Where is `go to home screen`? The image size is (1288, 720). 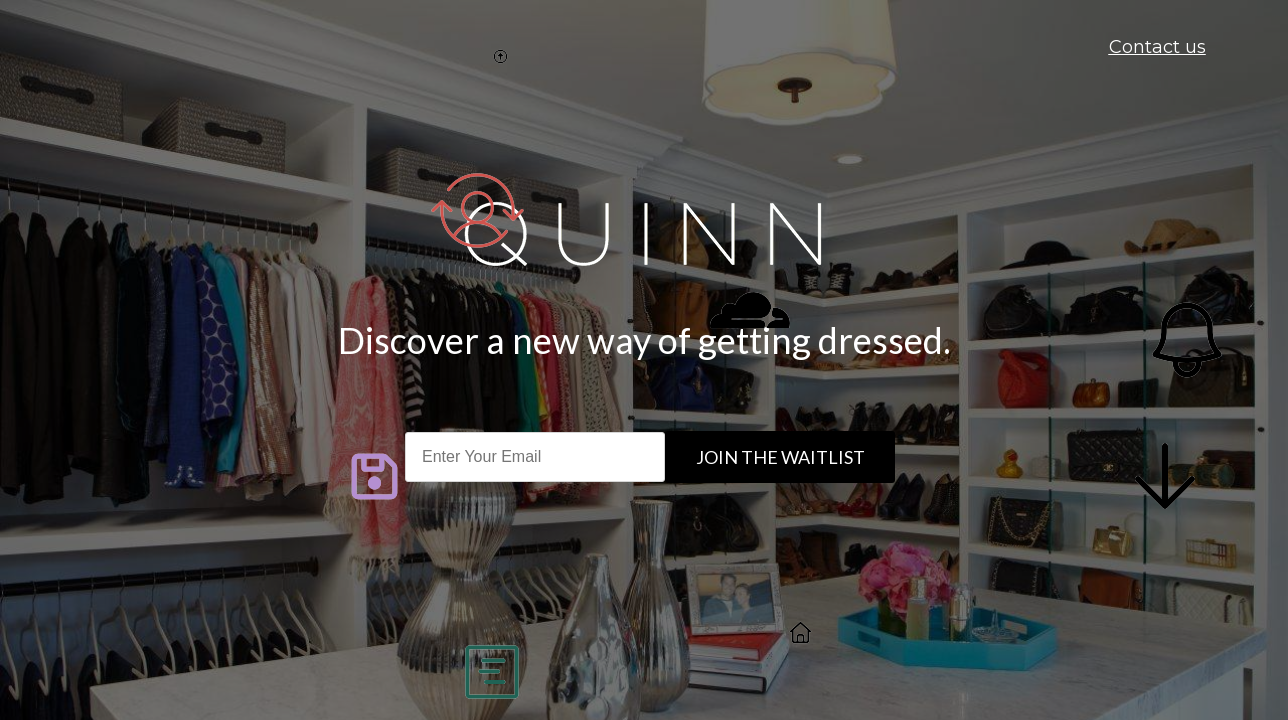 go to home screen is located at coordinates (800, 632).